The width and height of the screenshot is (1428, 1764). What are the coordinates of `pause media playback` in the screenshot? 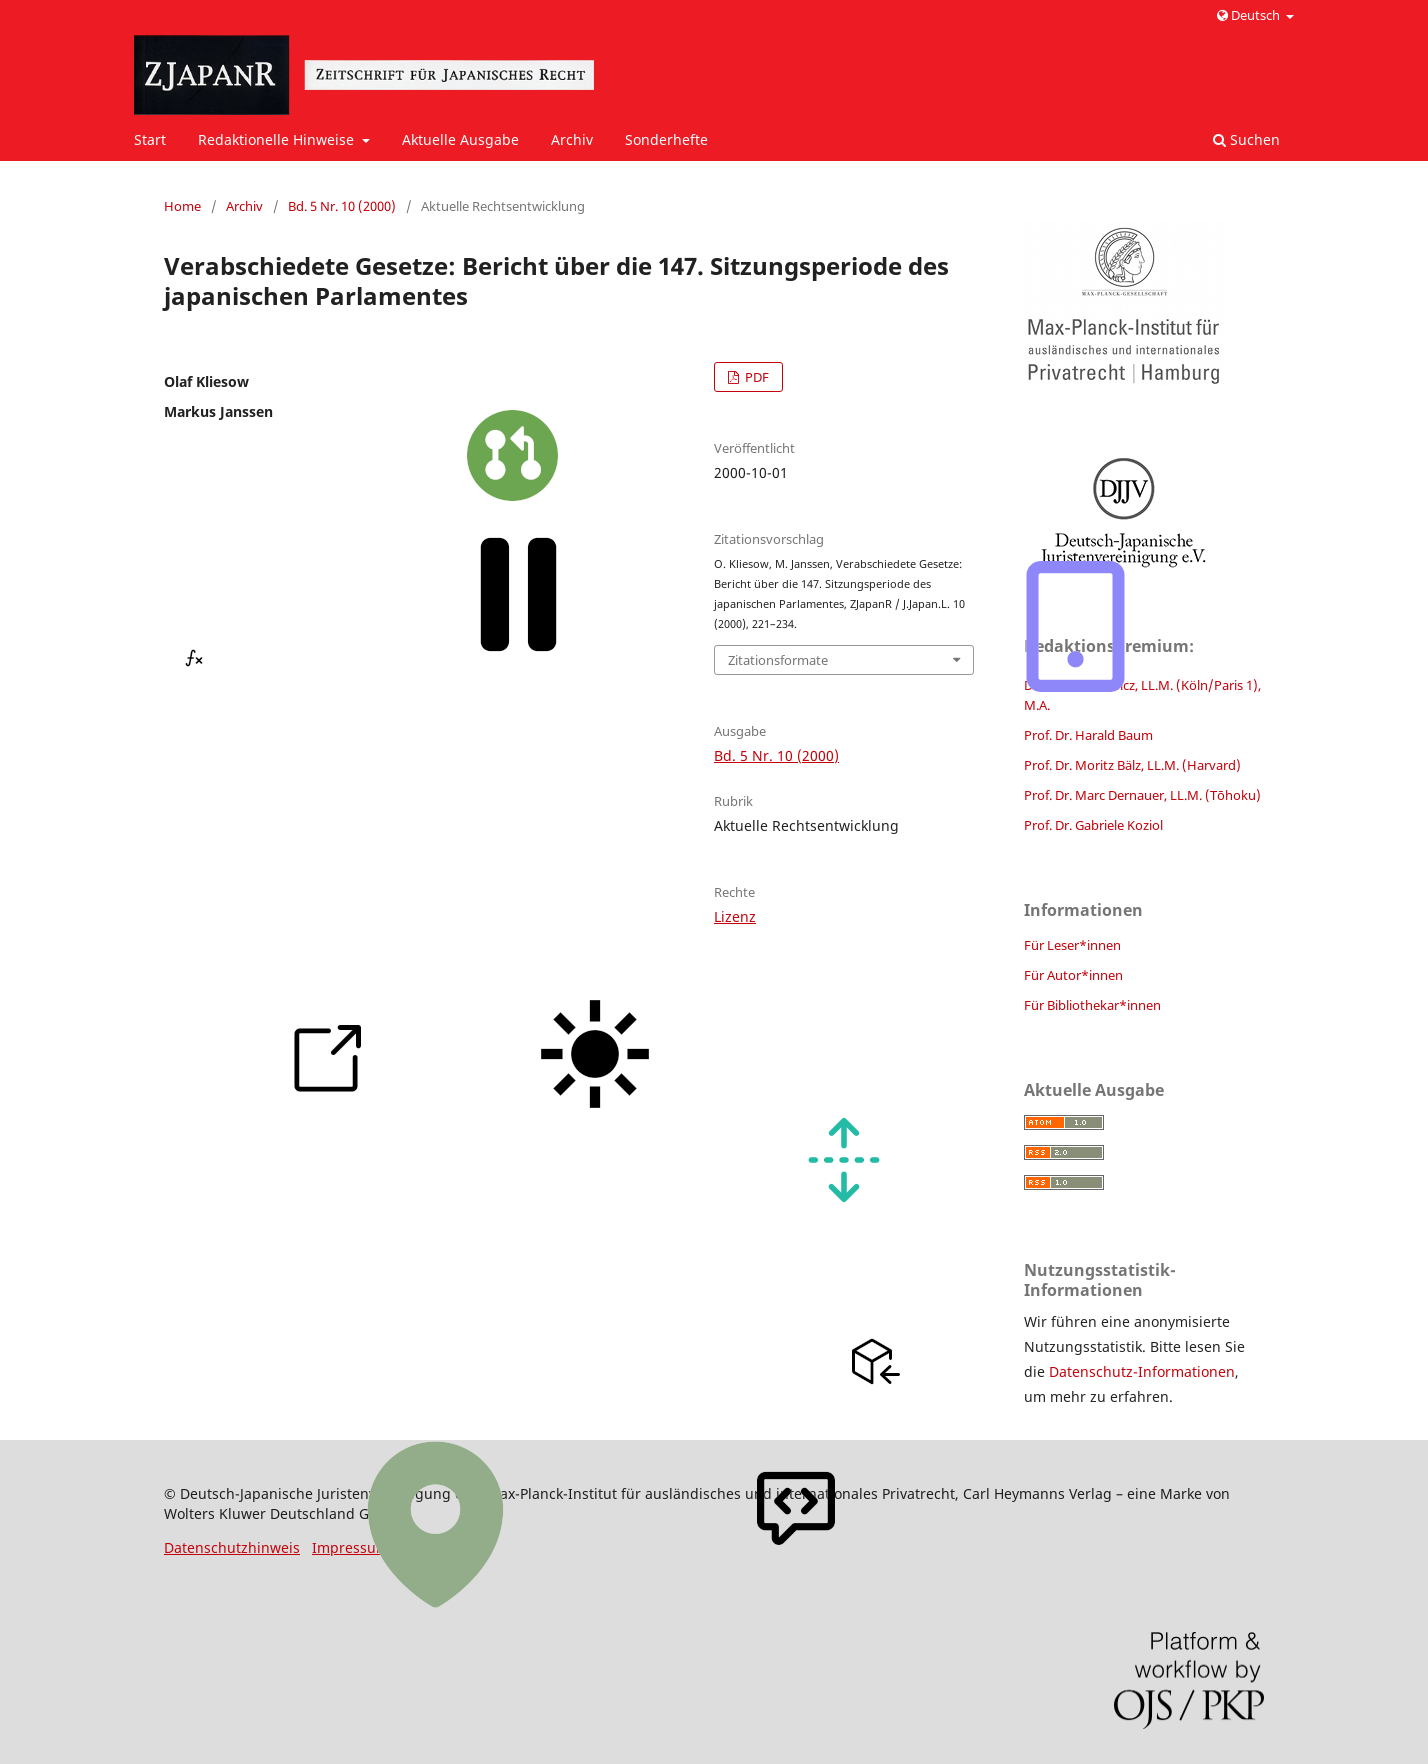 It's located at (518, 594).